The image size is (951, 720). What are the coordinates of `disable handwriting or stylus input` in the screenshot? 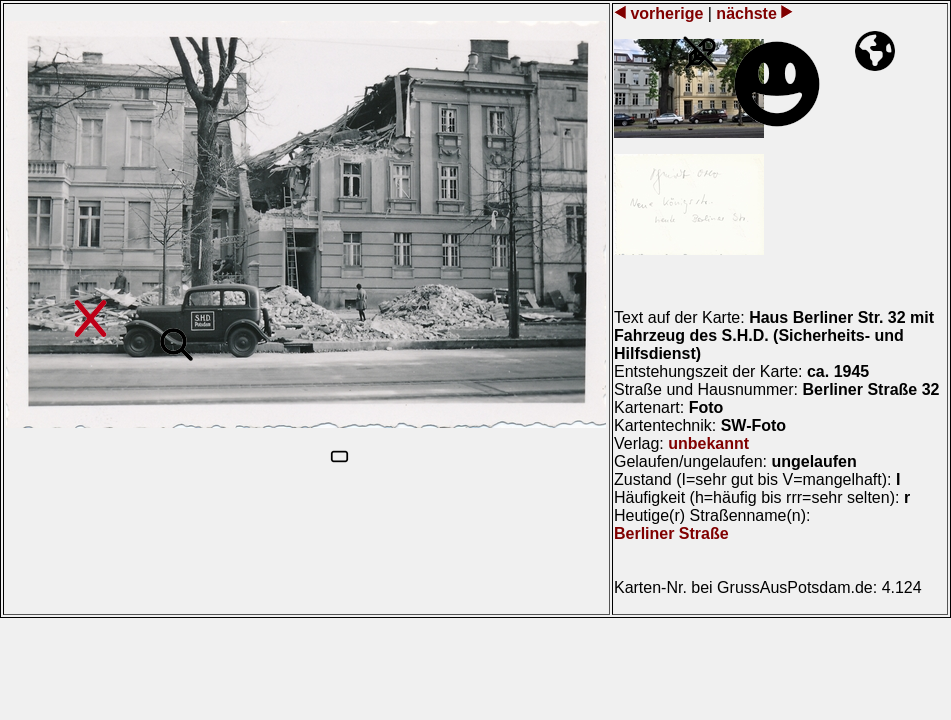 It's located at (700, 53).